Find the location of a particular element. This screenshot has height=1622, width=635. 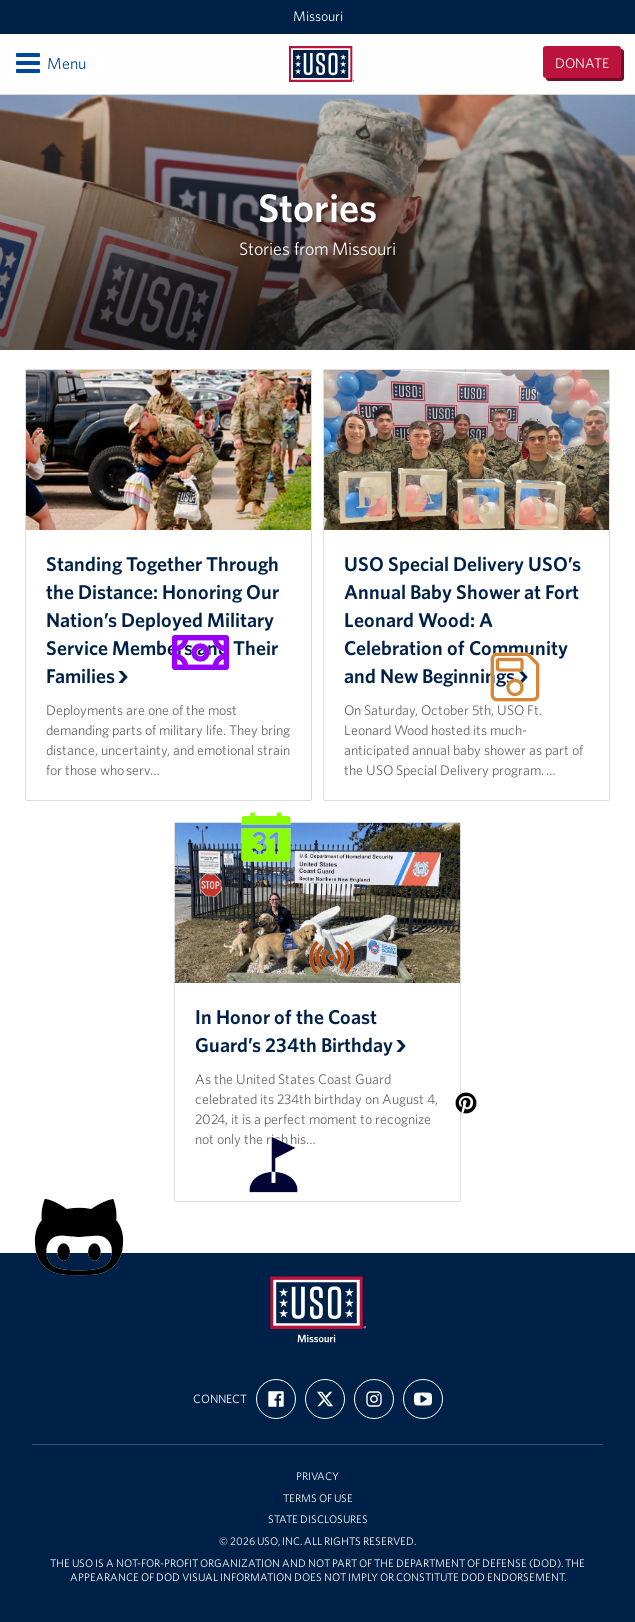

open Pinterest app is located at coordinates (466, 1103).